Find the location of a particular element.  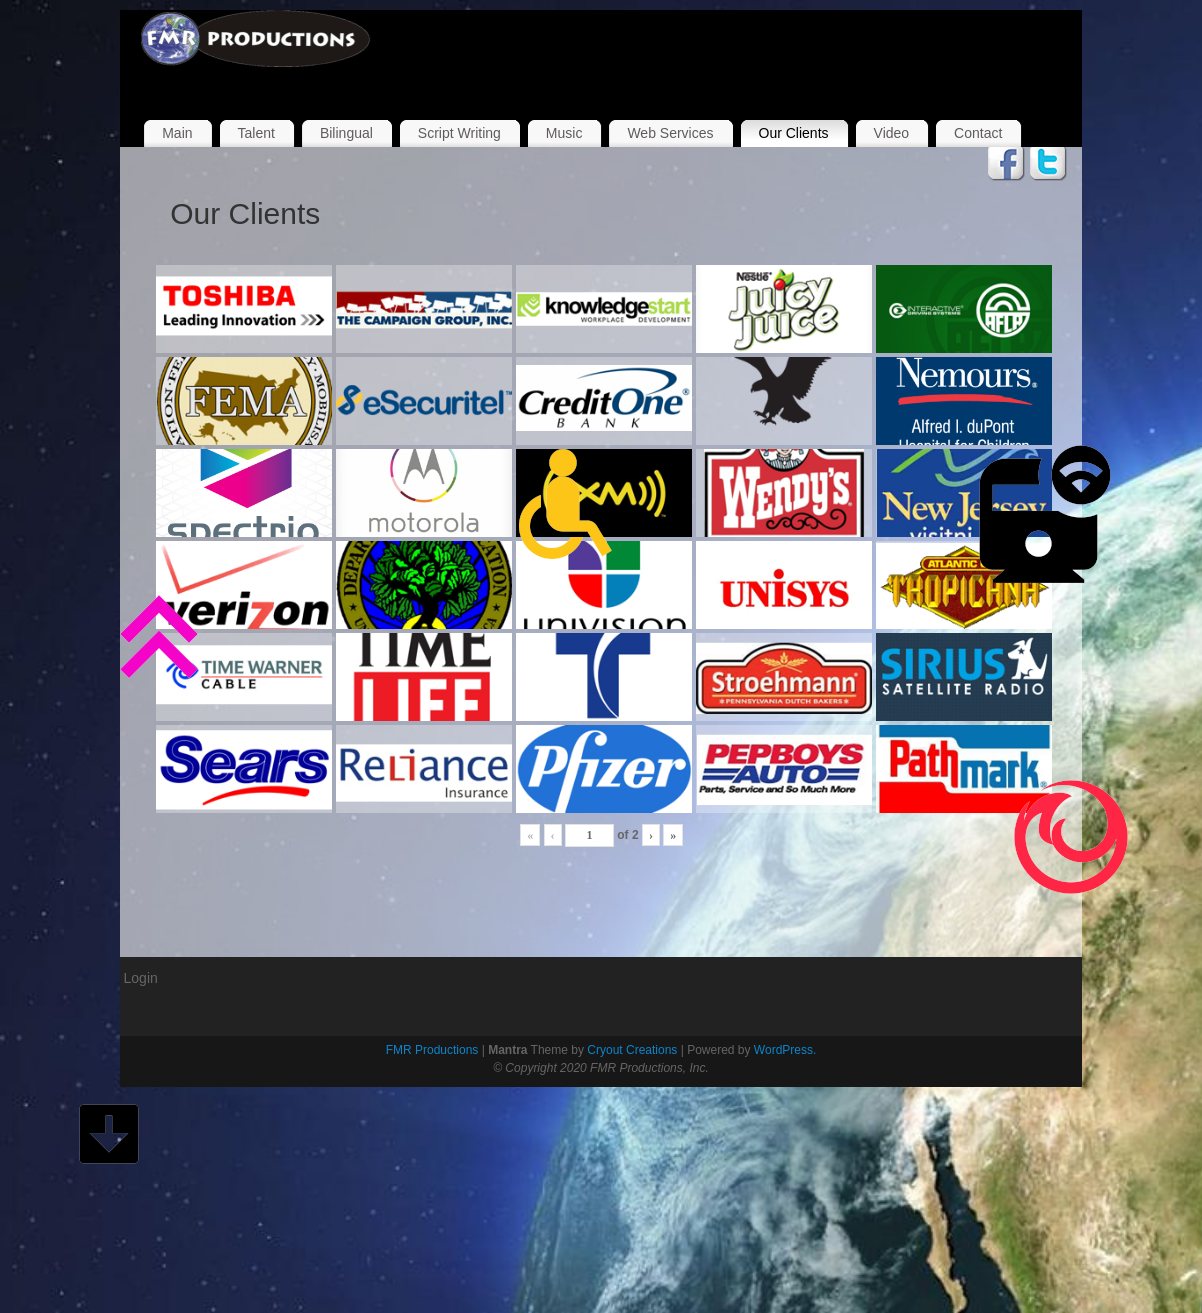

indicates wifi is available on this train is located at coordinates (1038, 517).